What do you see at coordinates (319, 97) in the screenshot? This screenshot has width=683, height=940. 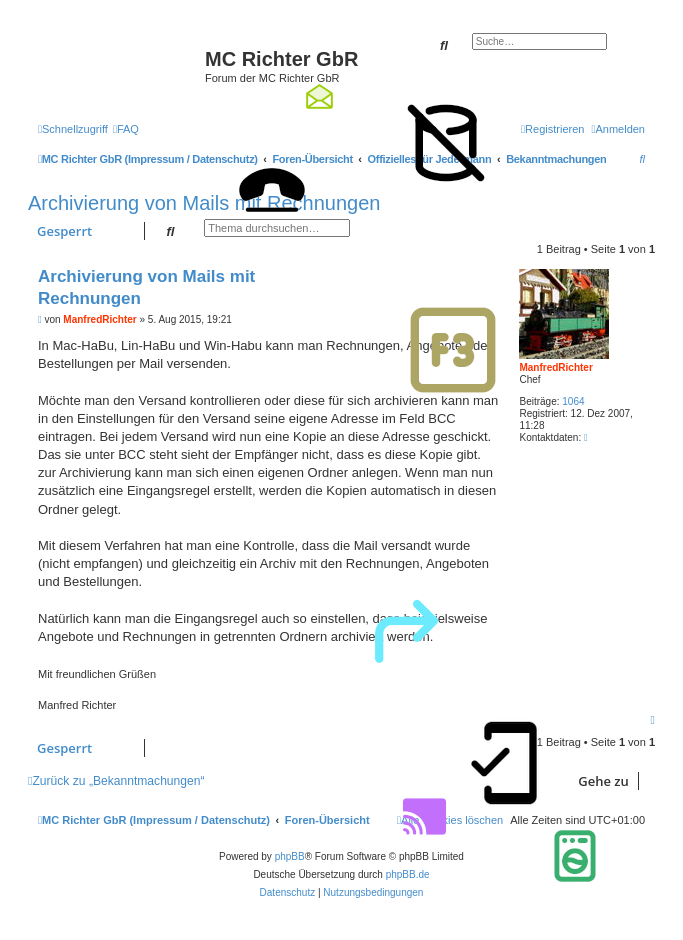 I see `view an opened or read email` at bounding box center [319, 97].